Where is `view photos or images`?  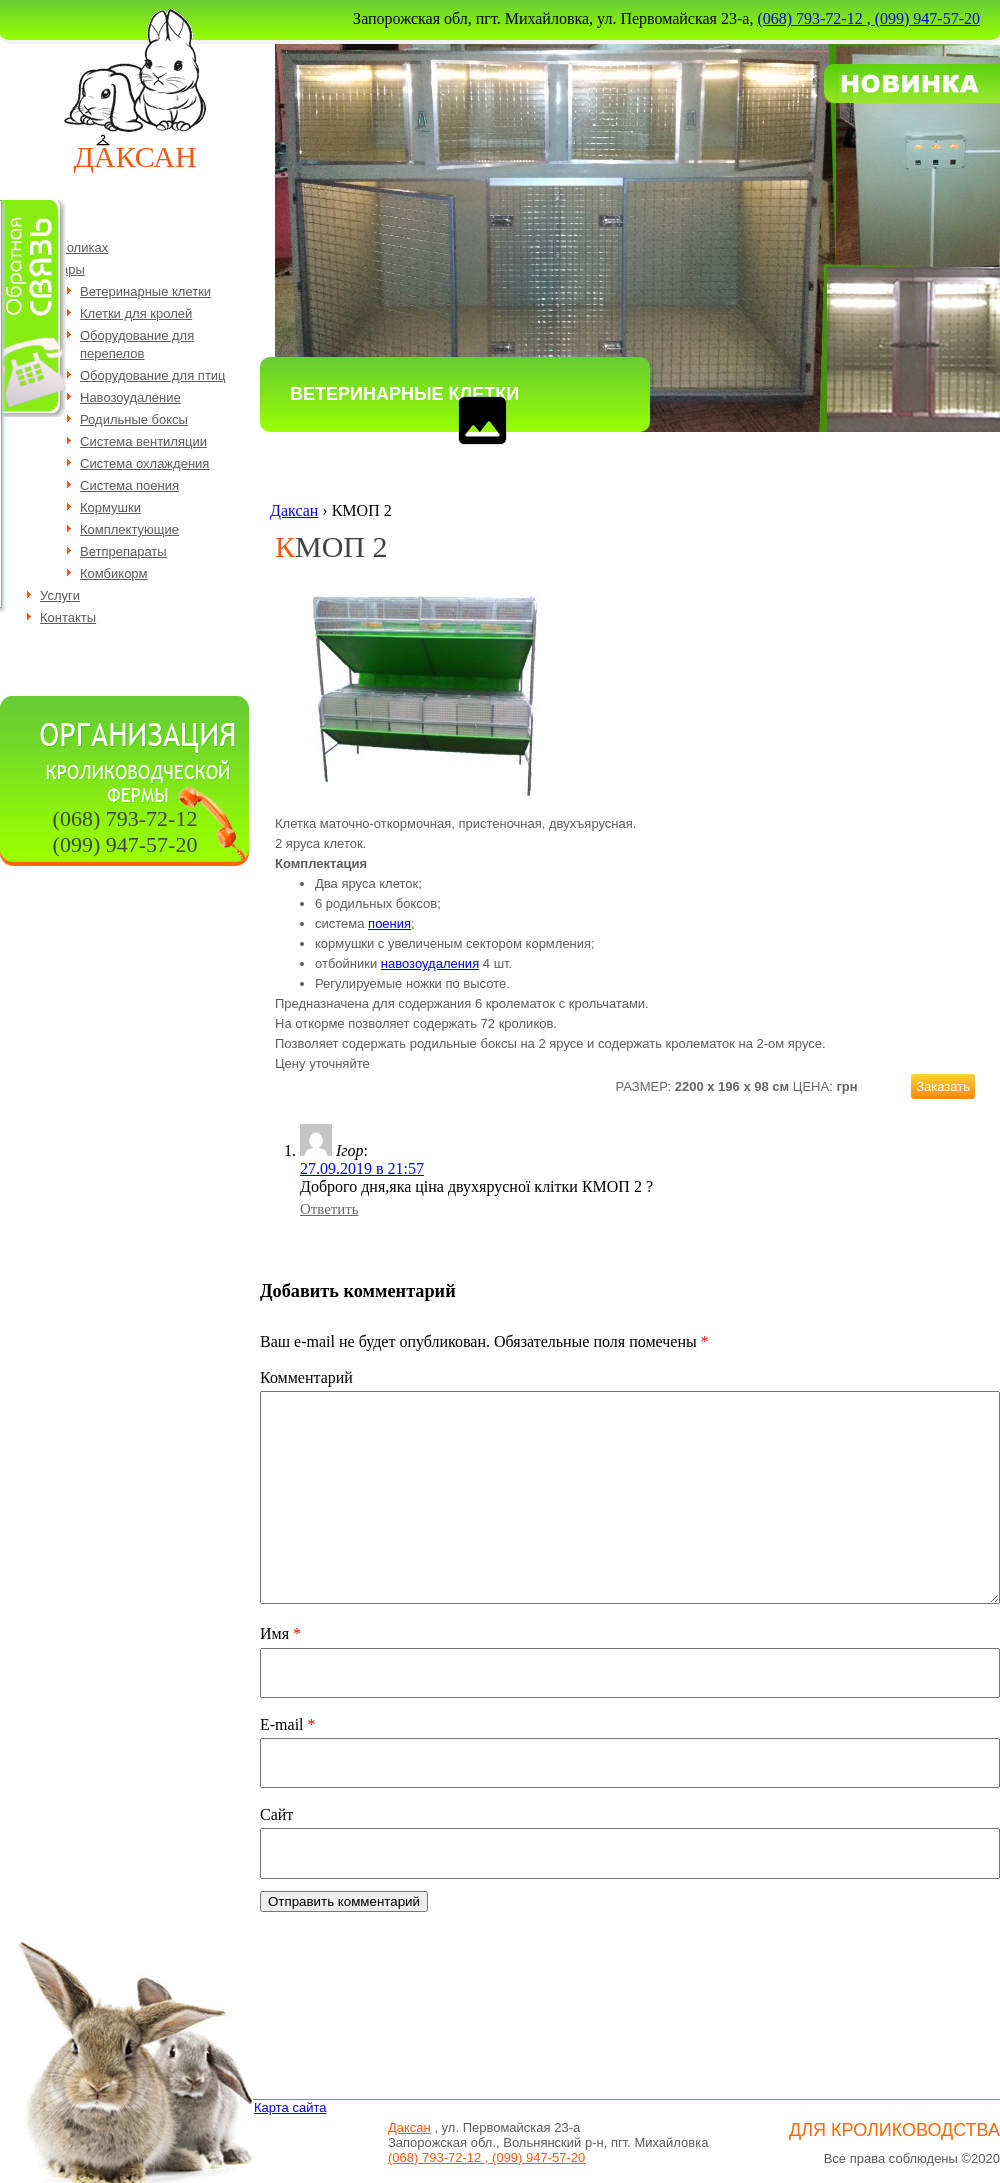 view photos or images is located at coordinates (482, 420).